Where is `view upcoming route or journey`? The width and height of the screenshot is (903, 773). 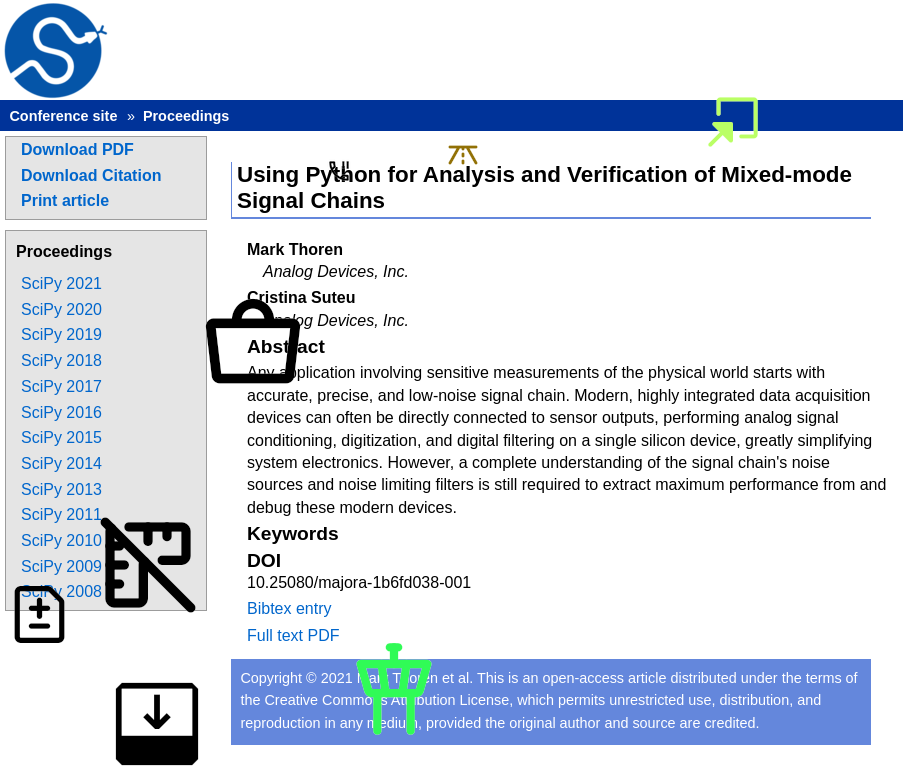 view upcoming route or journey is located at coordinates (463, 155).